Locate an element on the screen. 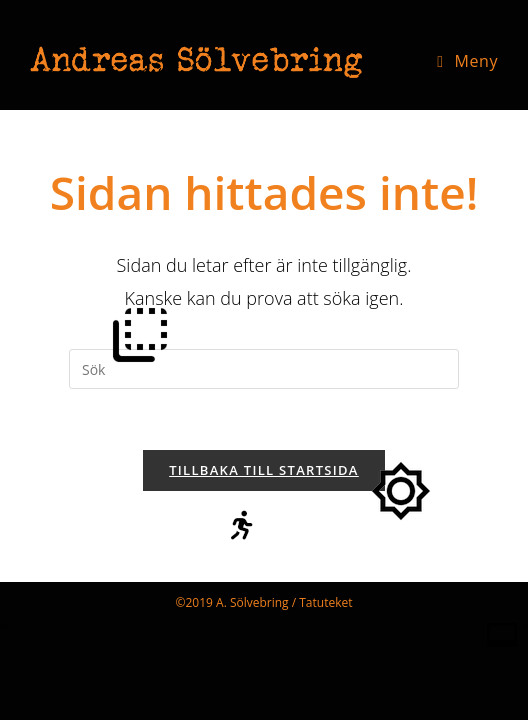 The height and width of the screenshot is (720, 528). start a running or jogging workout is located at coordinates (242, 525).